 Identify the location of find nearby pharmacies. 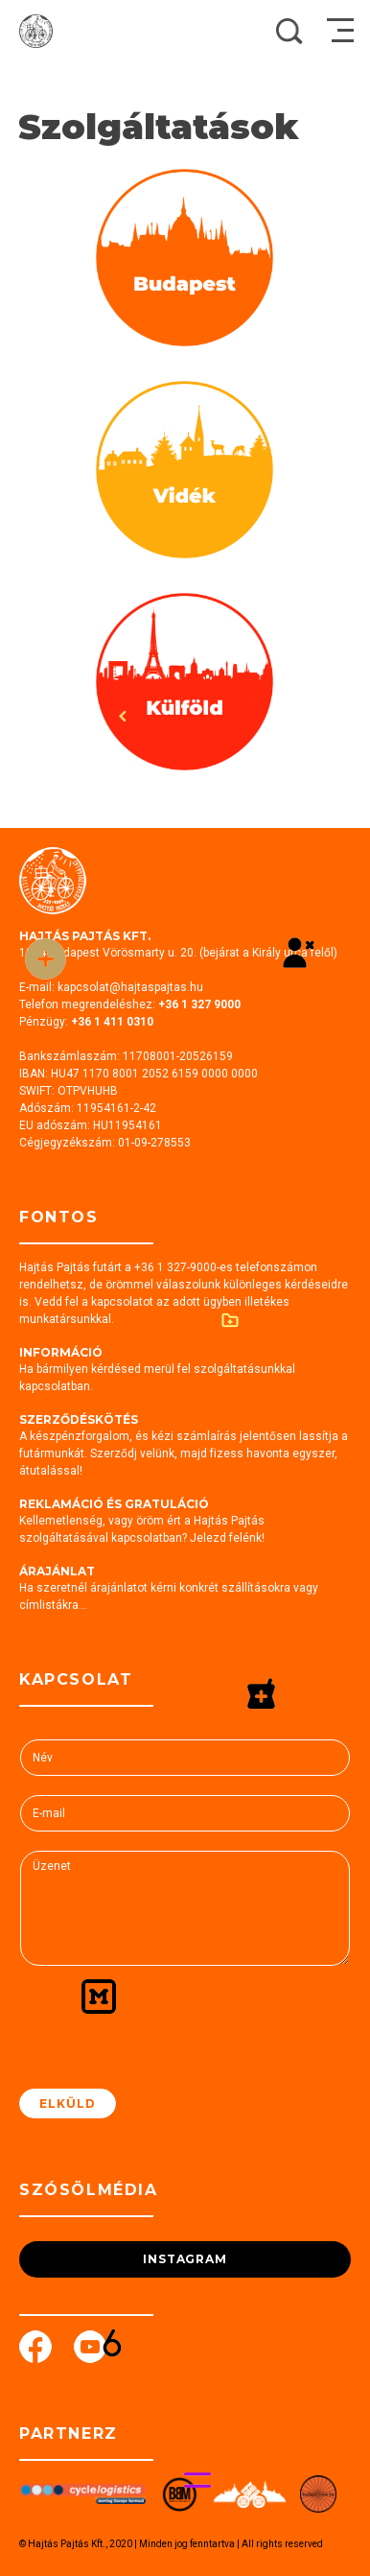
(261, 1694).